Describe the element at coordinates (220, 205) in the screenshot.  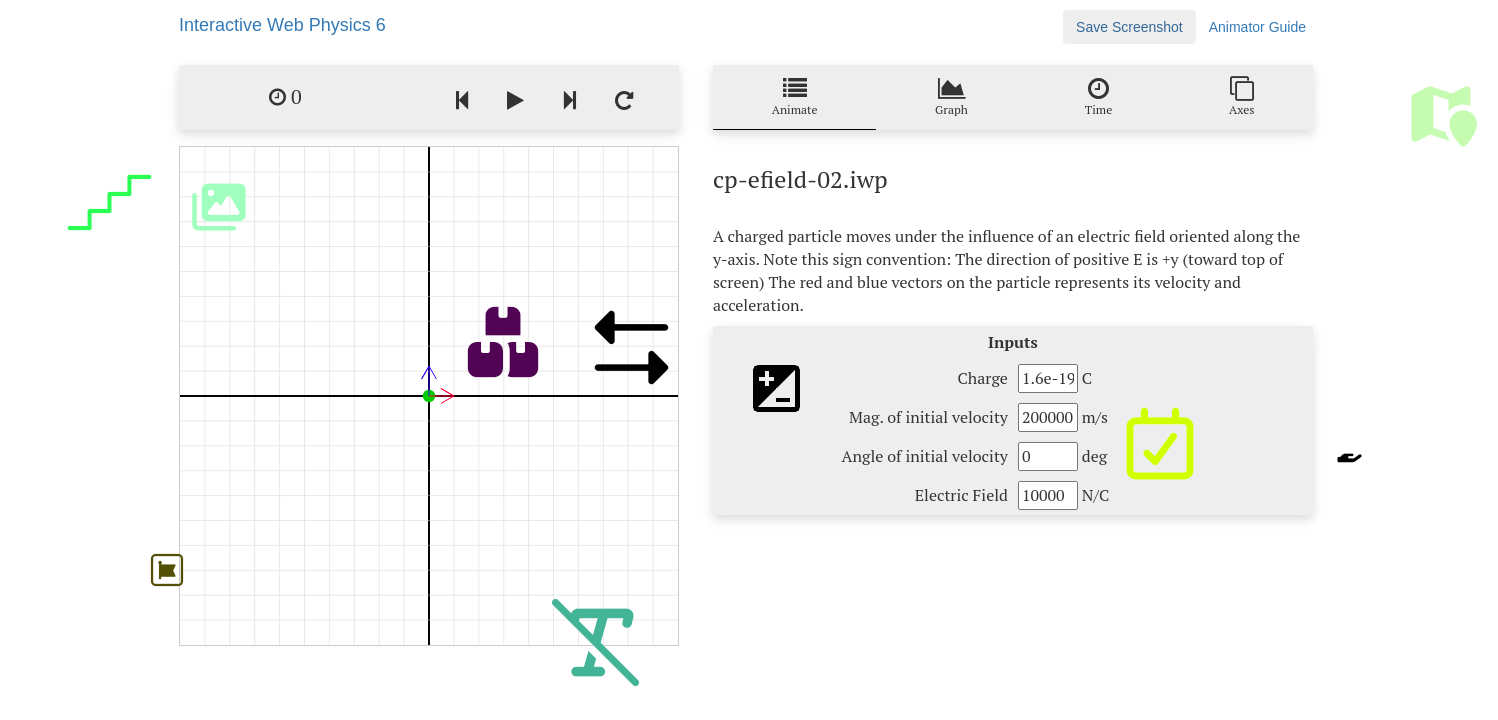
I see `view photo gallery` at that location.